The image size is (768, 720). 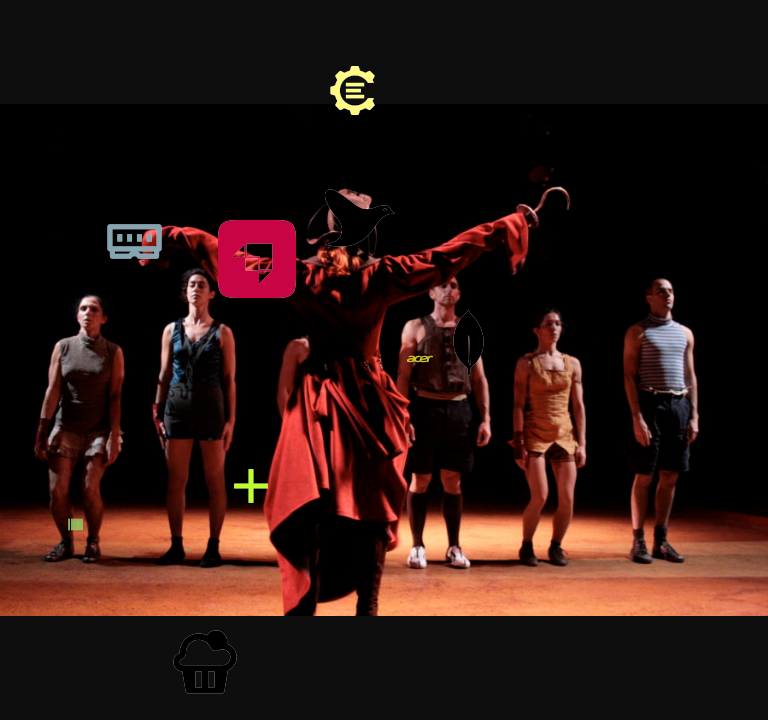 What do you see at coordinates (134, 241) in the screenshot?
I see `view system RAM or memory status` at bounding box center [134, 241].